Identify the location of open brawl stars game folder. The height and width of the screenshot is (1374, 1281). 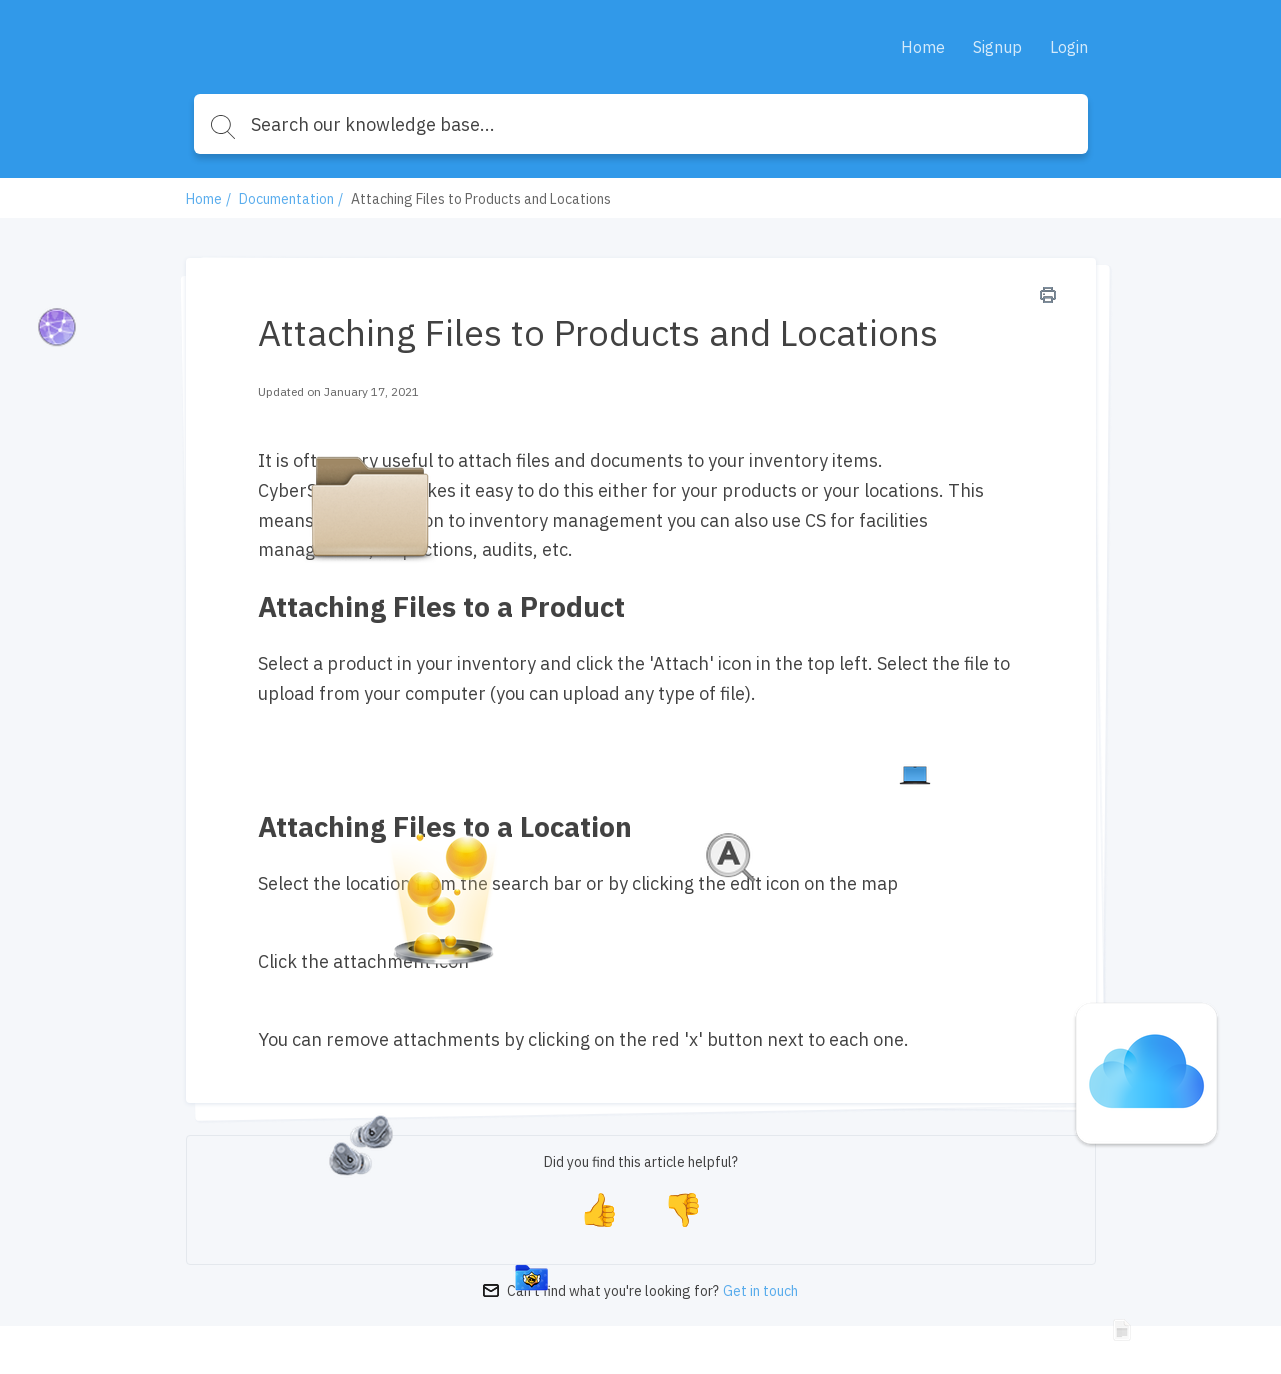
(531, 1278).